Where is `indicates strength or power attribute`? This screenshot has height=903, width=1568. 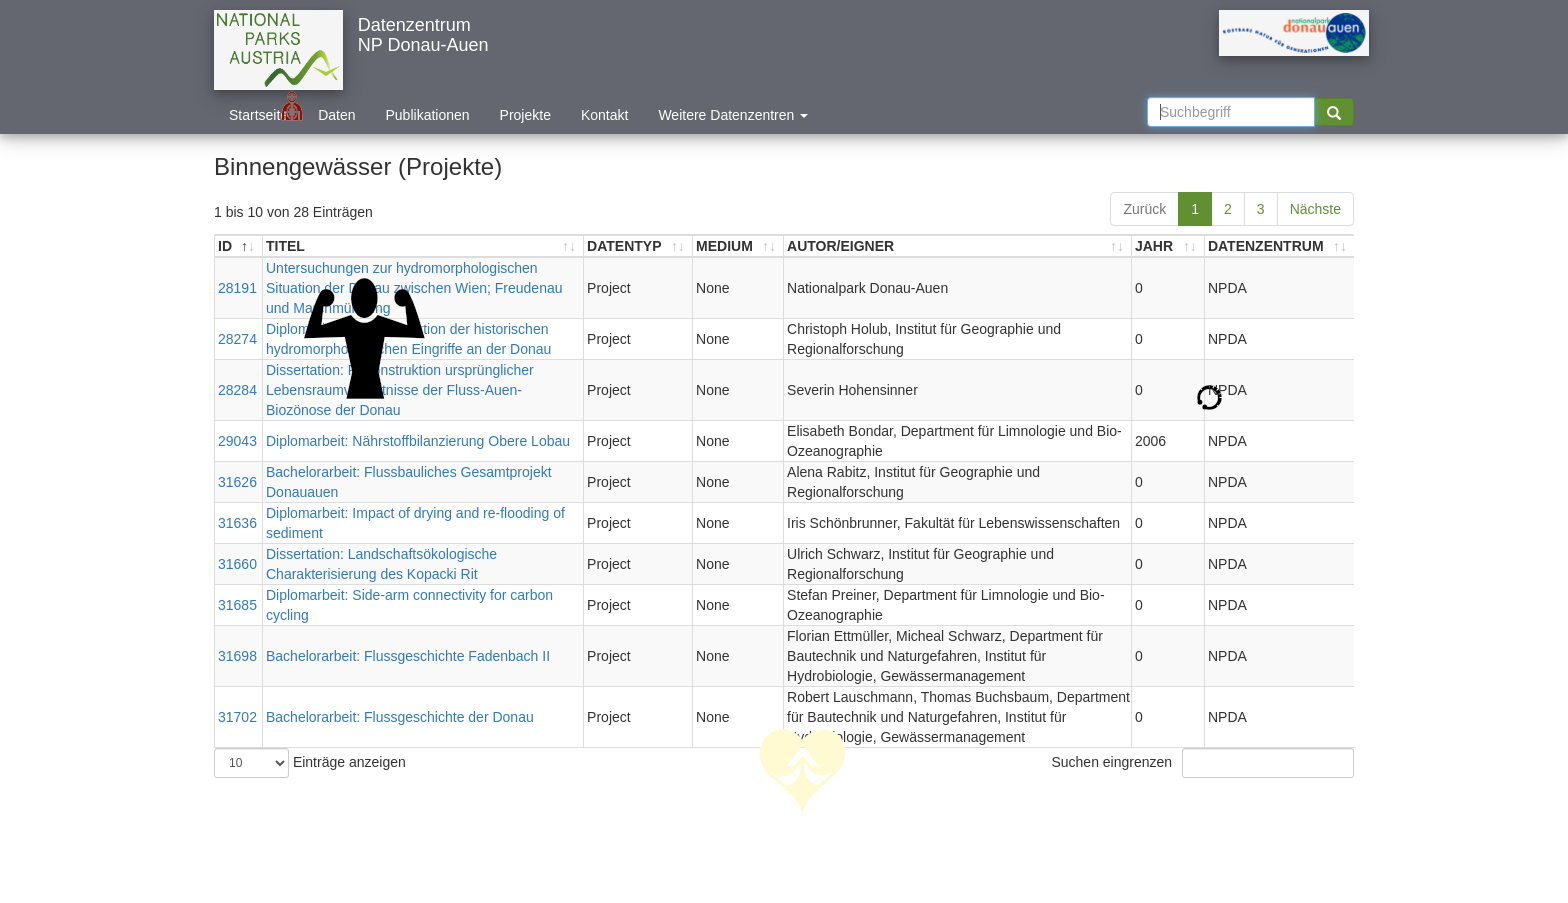
indicates strength or power attribute is located at coordinates (364, 338).